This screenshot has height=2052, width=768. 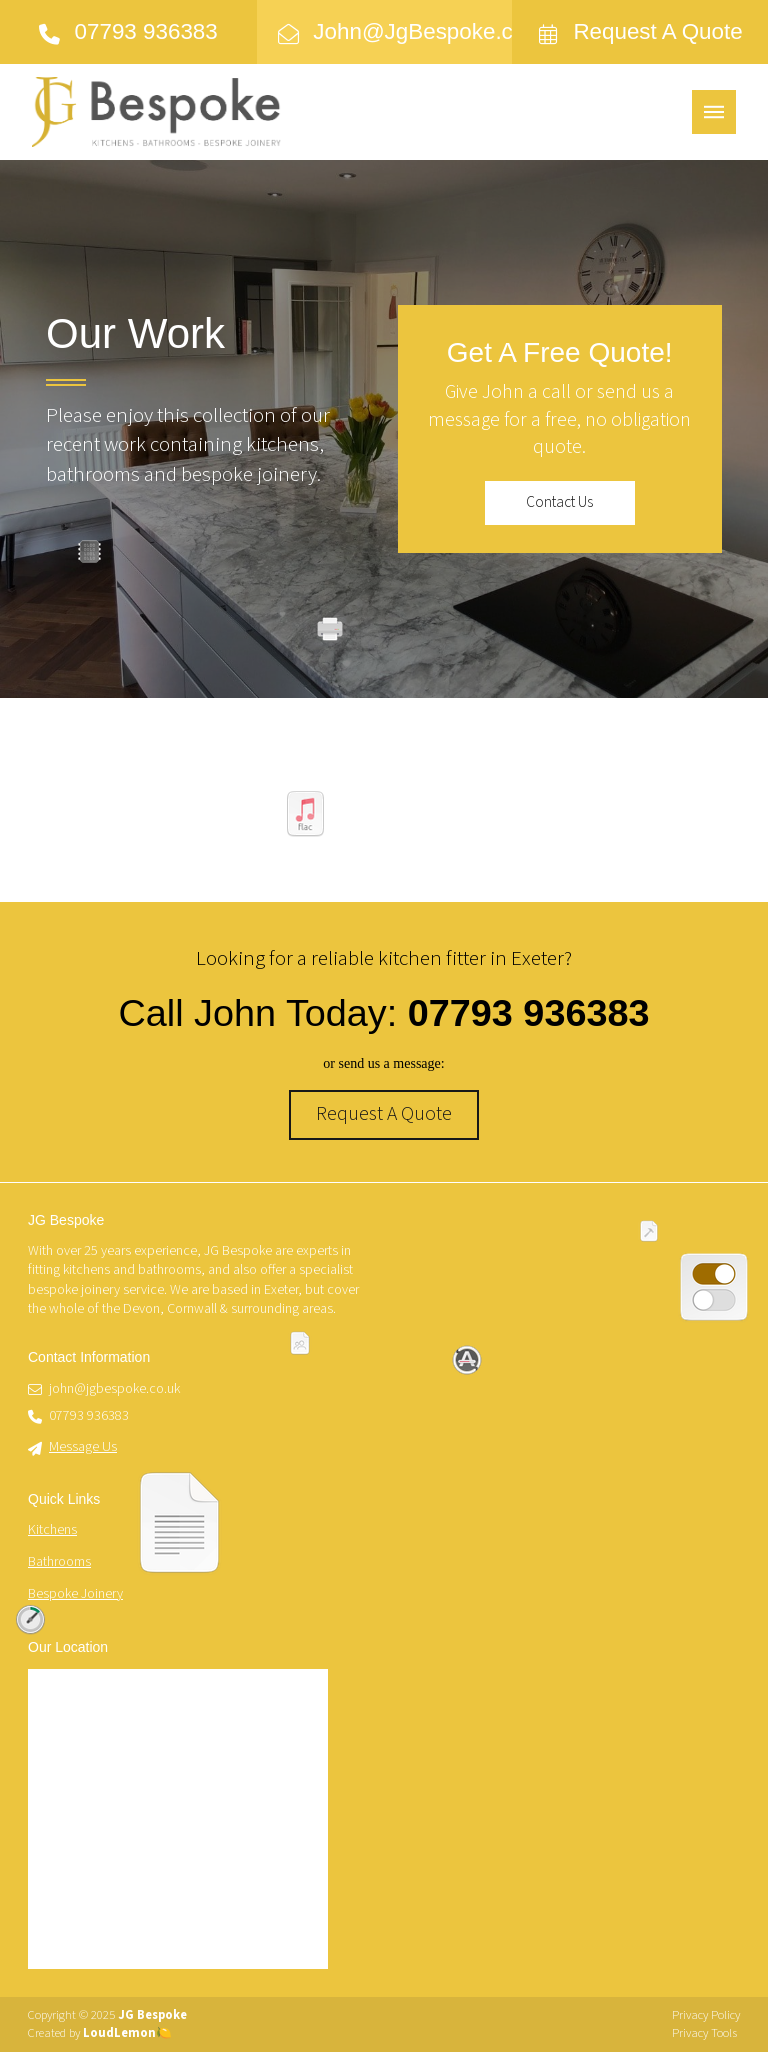 What do you see at coordinates (467, 1360) in the screenshot?
I see `open software updater application` at bounding box center [467, 1360].